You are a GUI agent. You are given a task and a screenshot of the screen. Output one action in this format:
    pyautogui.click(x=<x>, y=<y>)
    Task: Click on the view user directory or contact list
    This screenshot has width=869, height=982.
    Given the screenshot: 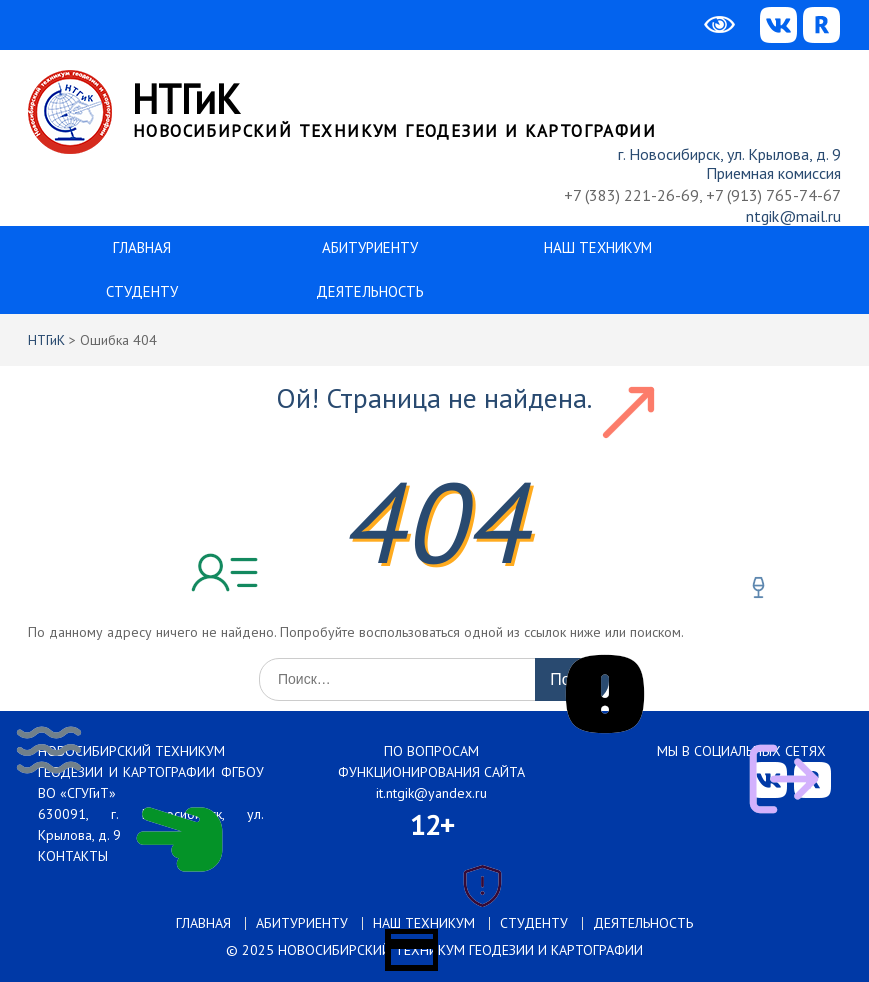 What is the action you would take?
    pyautogui.click(x=223, y=572)
    